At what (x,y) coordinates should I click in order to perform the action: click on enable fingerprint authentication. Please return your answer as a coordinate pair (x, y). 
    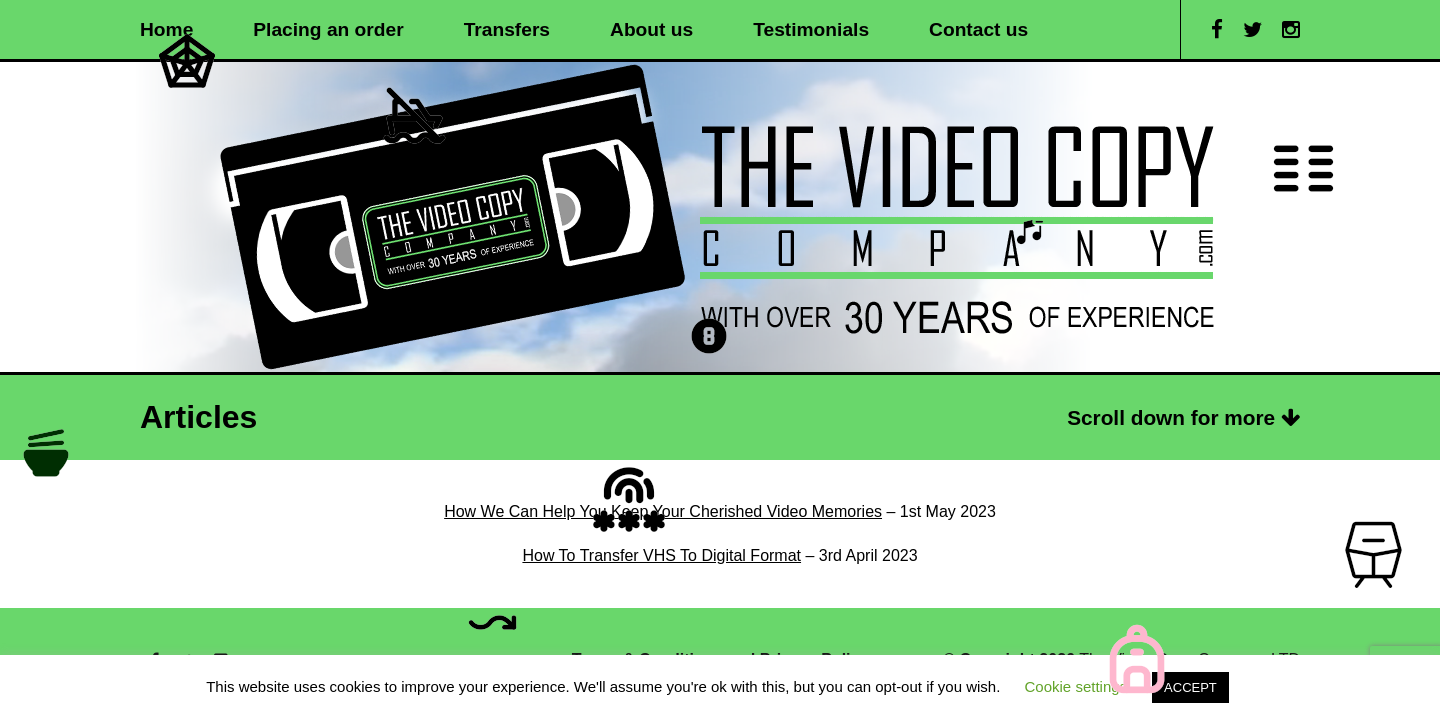
    Looking at the image, I should click on (629, 496).